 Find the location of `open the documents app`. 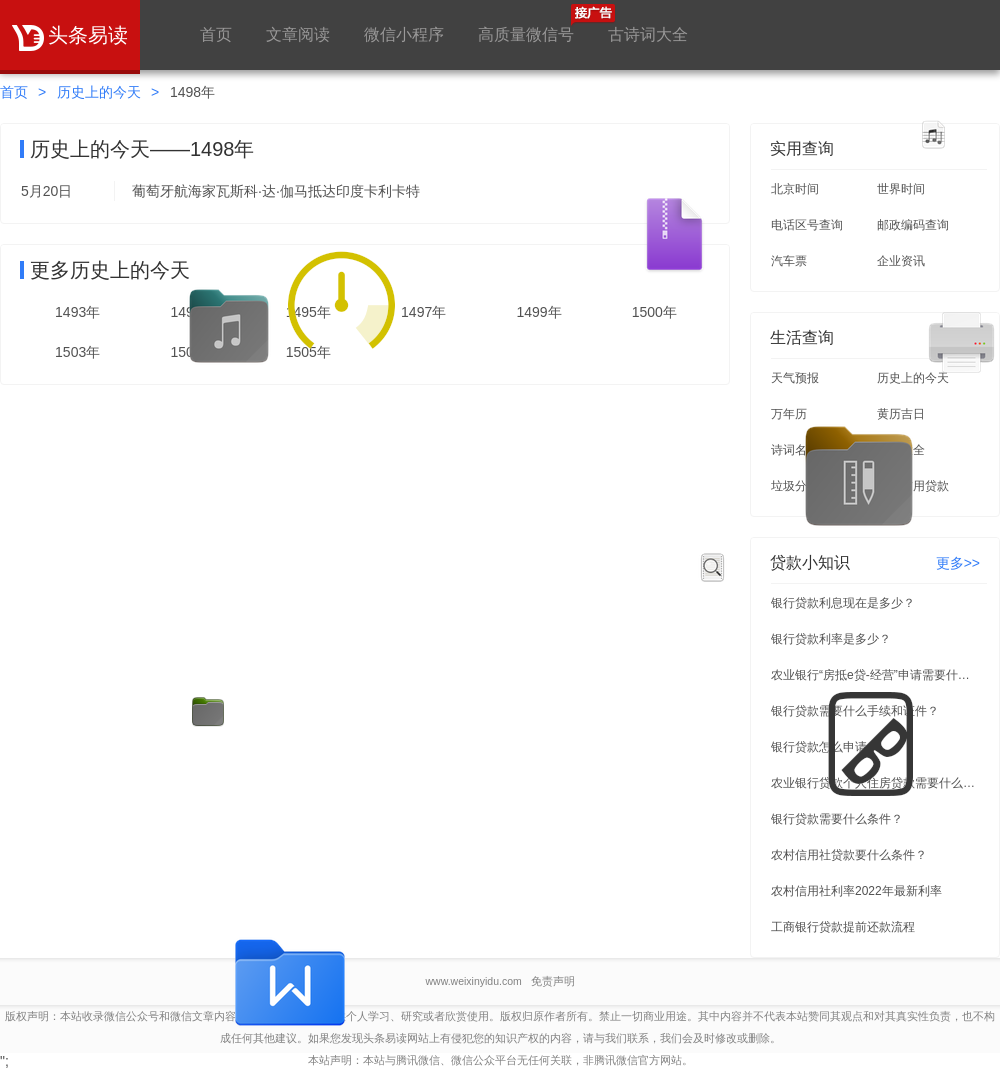

open the documents app is located at coordinates (874, 744).